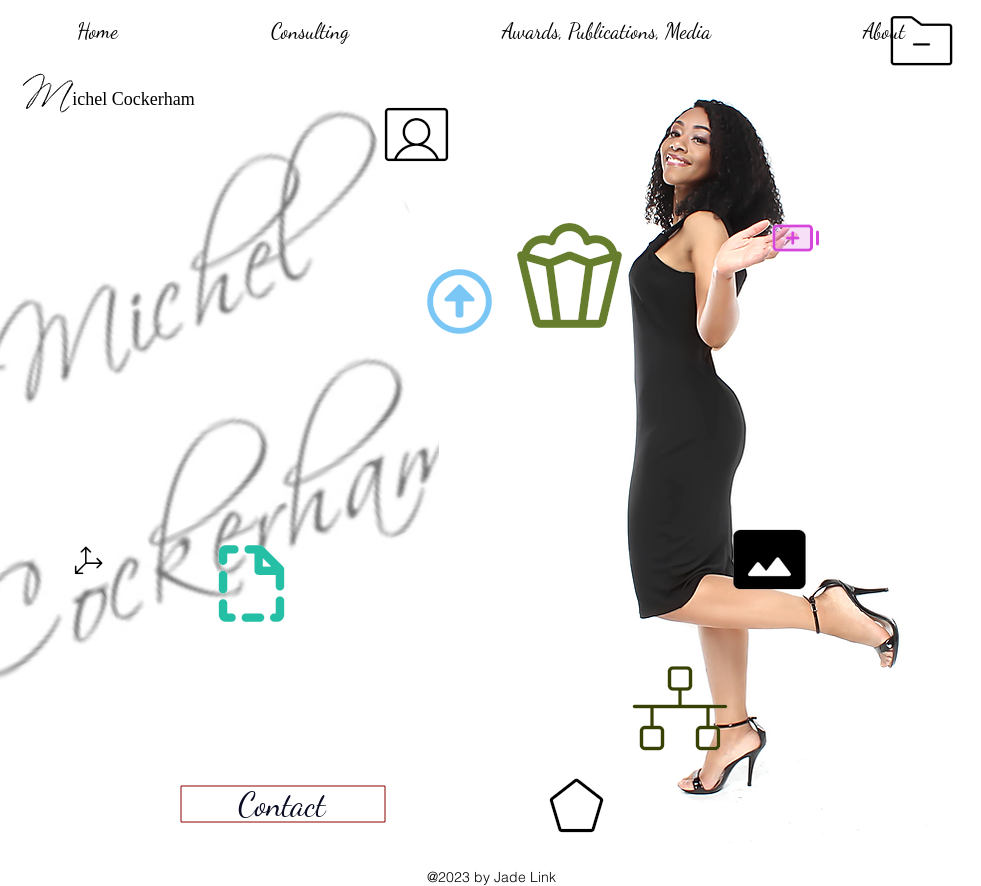 This screenshot has height=886, width=981. What do you see at coordinates (795, 238) in the screenshot?
I see `add or extend battery life` at bounding box center [795, 238].